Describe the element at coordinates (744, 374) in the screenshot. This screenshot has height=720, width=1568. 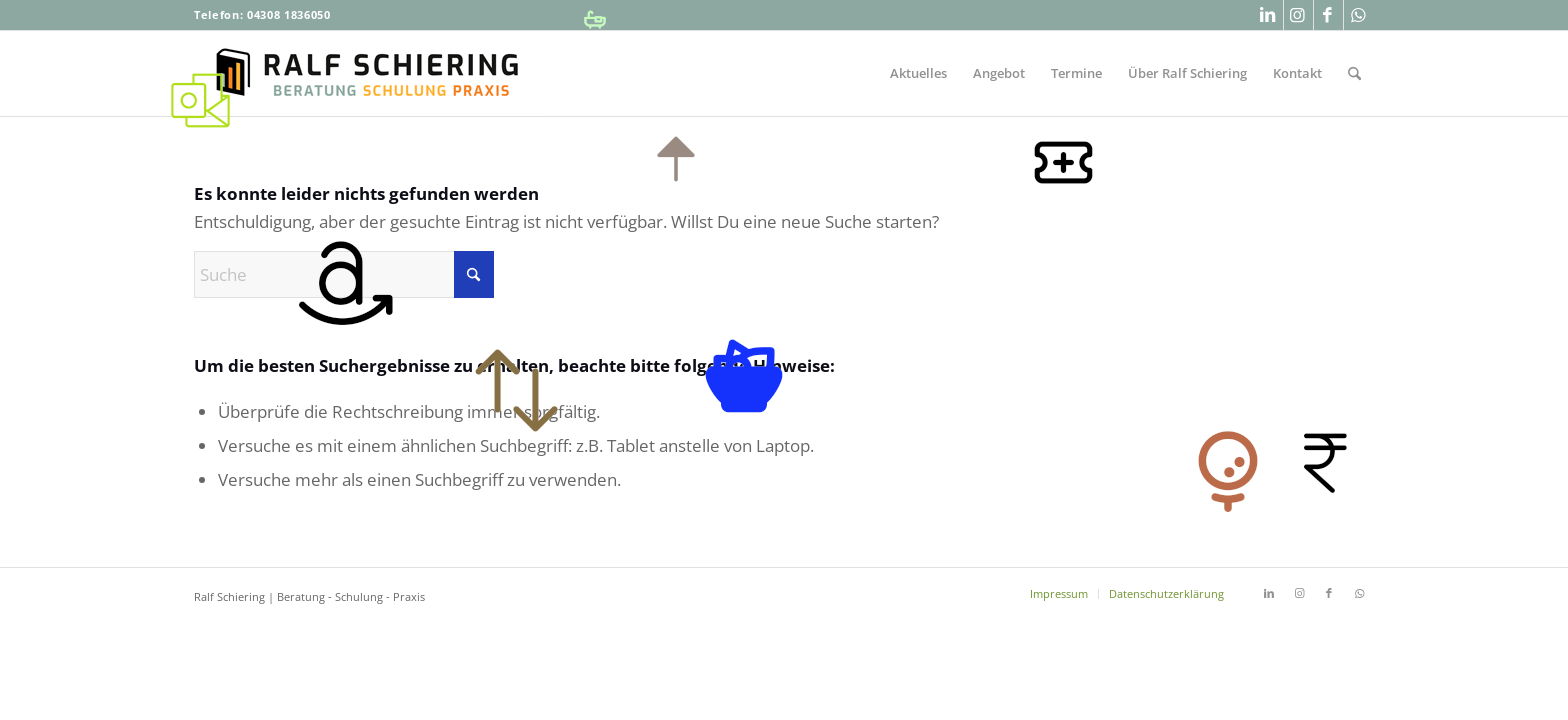
I see `view healthy meal options` at that location.